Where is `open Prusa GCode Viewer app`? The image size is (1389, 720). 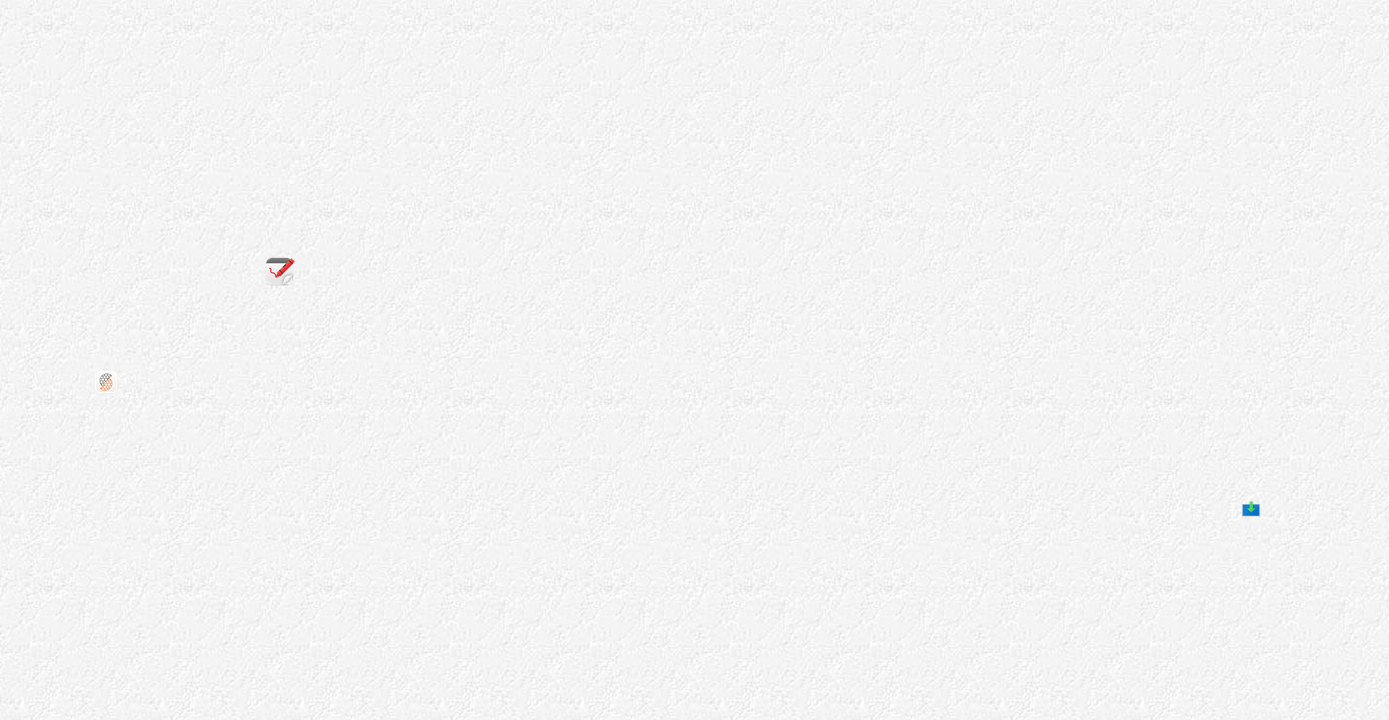 open Prusa GCode Viewer app is located at coordinates (106, 382).